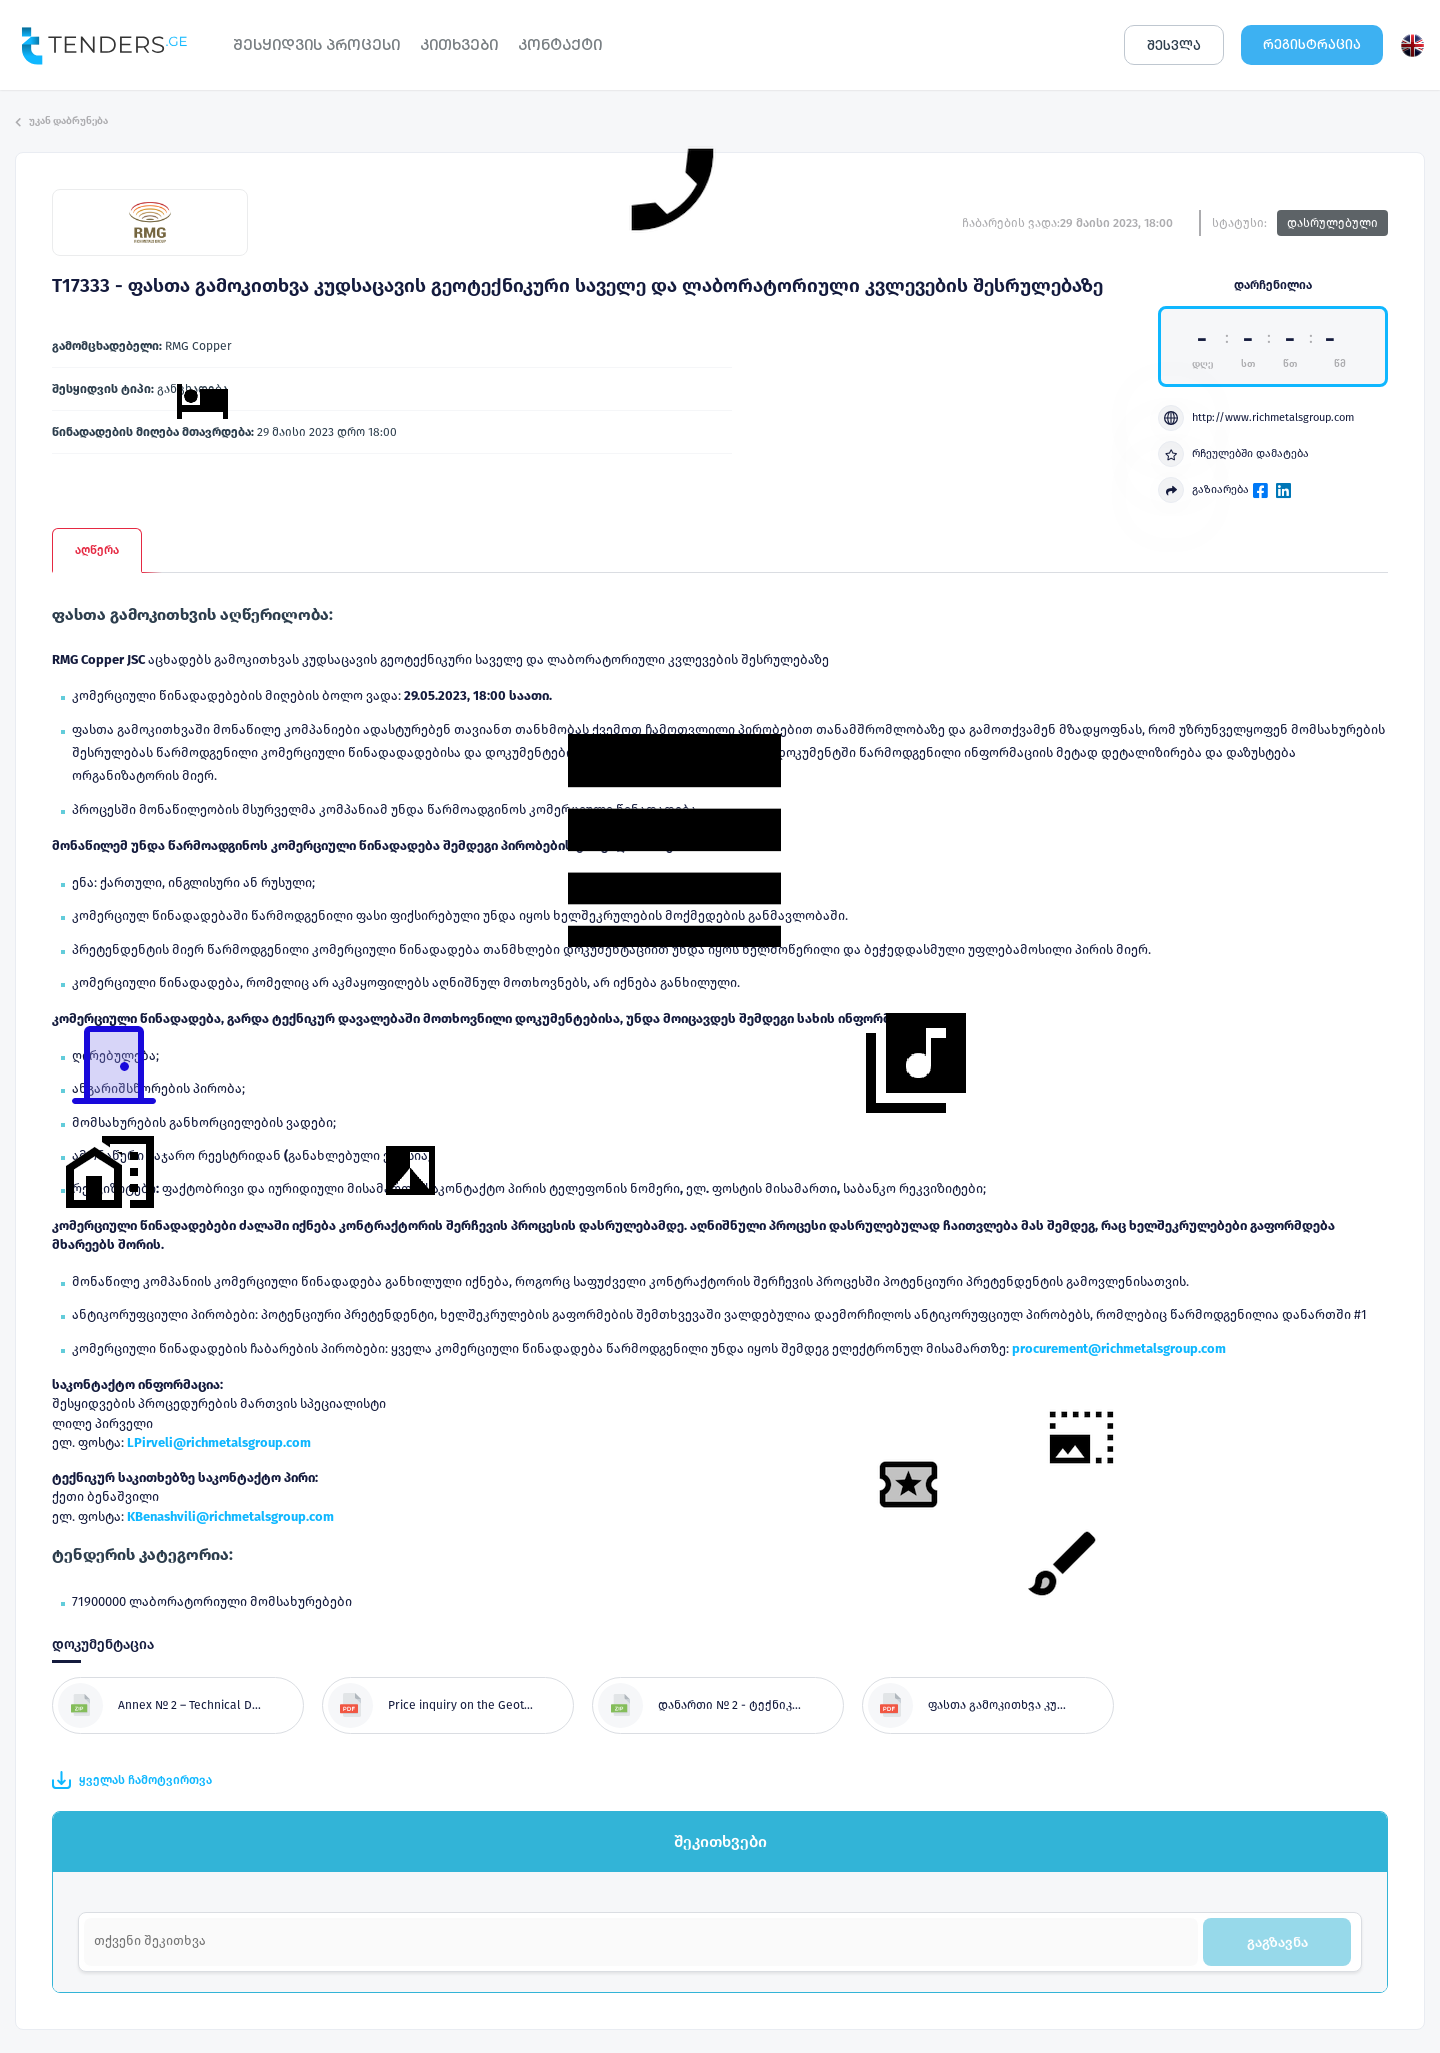 The width and height of the screenshot is (1440, 2053). I want to click on find nearby hotels or accommodations, so click(202, 400).